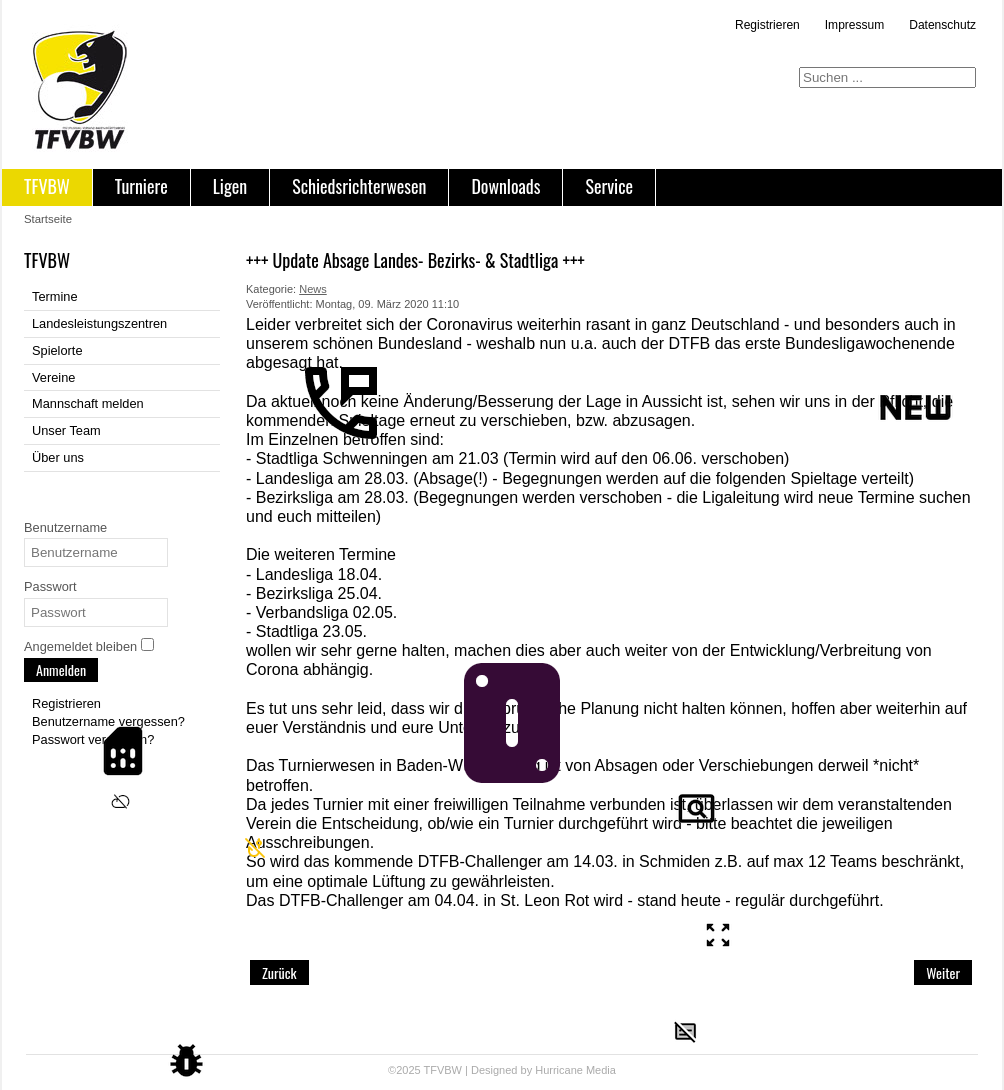 The height and width of the screenshot is (1090, 1004). Describe the element at coordinates (120, 801) in the screenshot. I see `indicates cloud sync is disabled` at that location.